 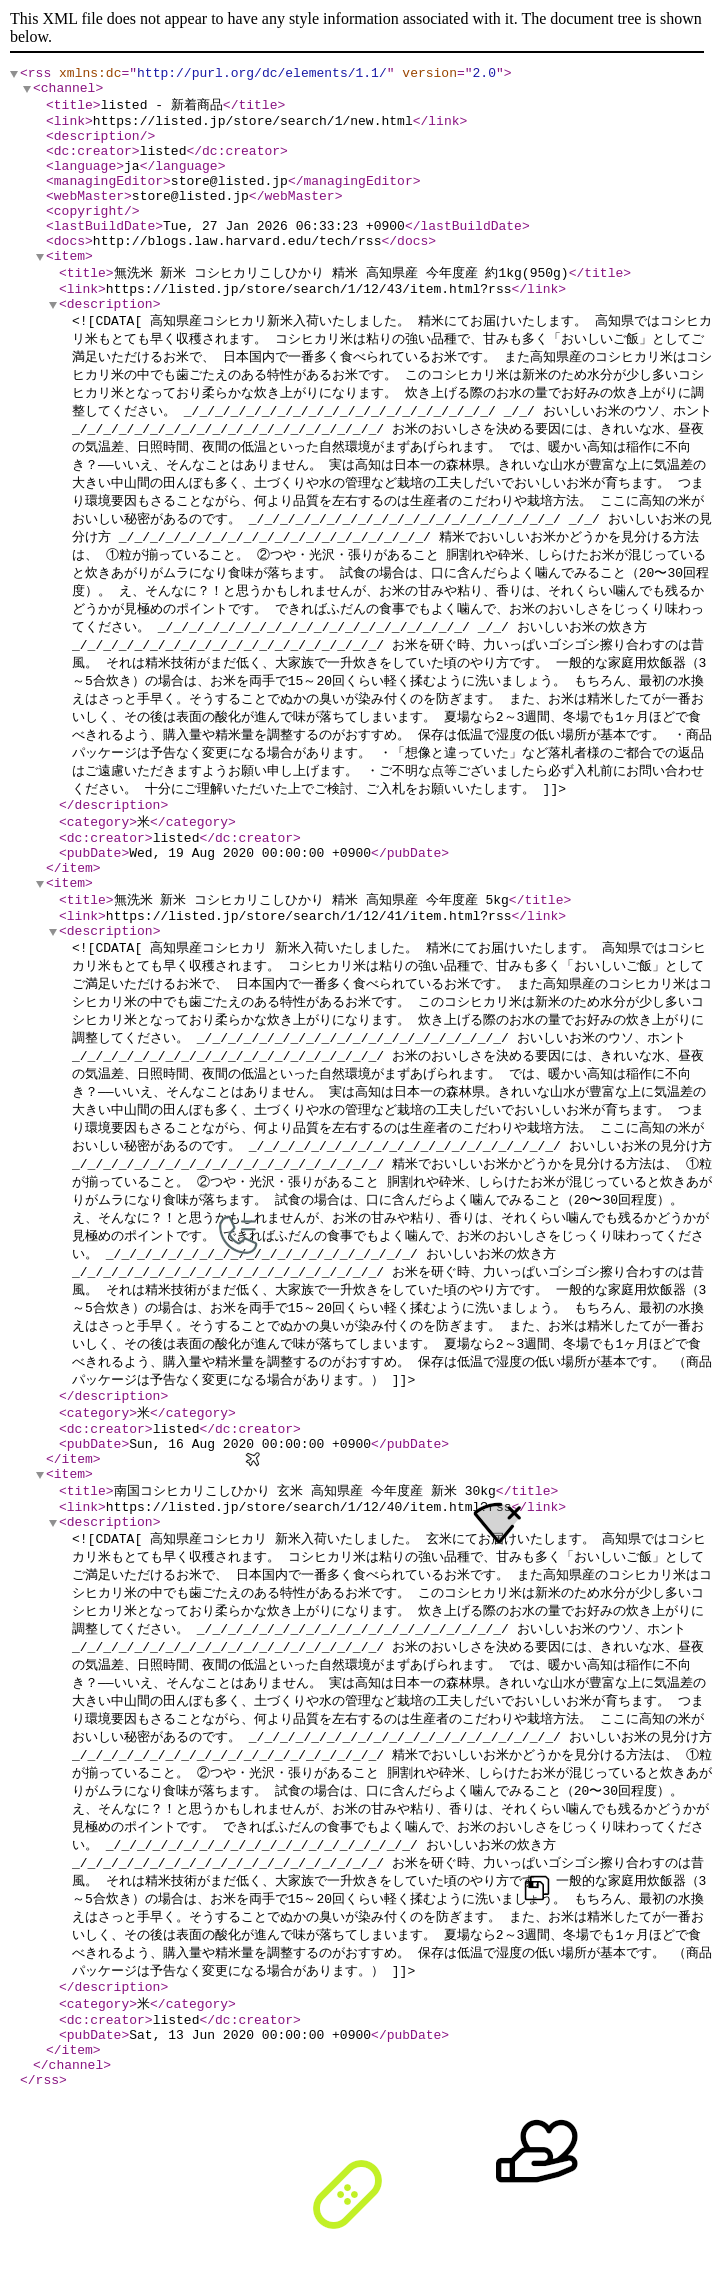 What do you see at coordinates (539, 2152) in the screenshot?
I see `donate or give to charity` at bounding box center [539, 2152].